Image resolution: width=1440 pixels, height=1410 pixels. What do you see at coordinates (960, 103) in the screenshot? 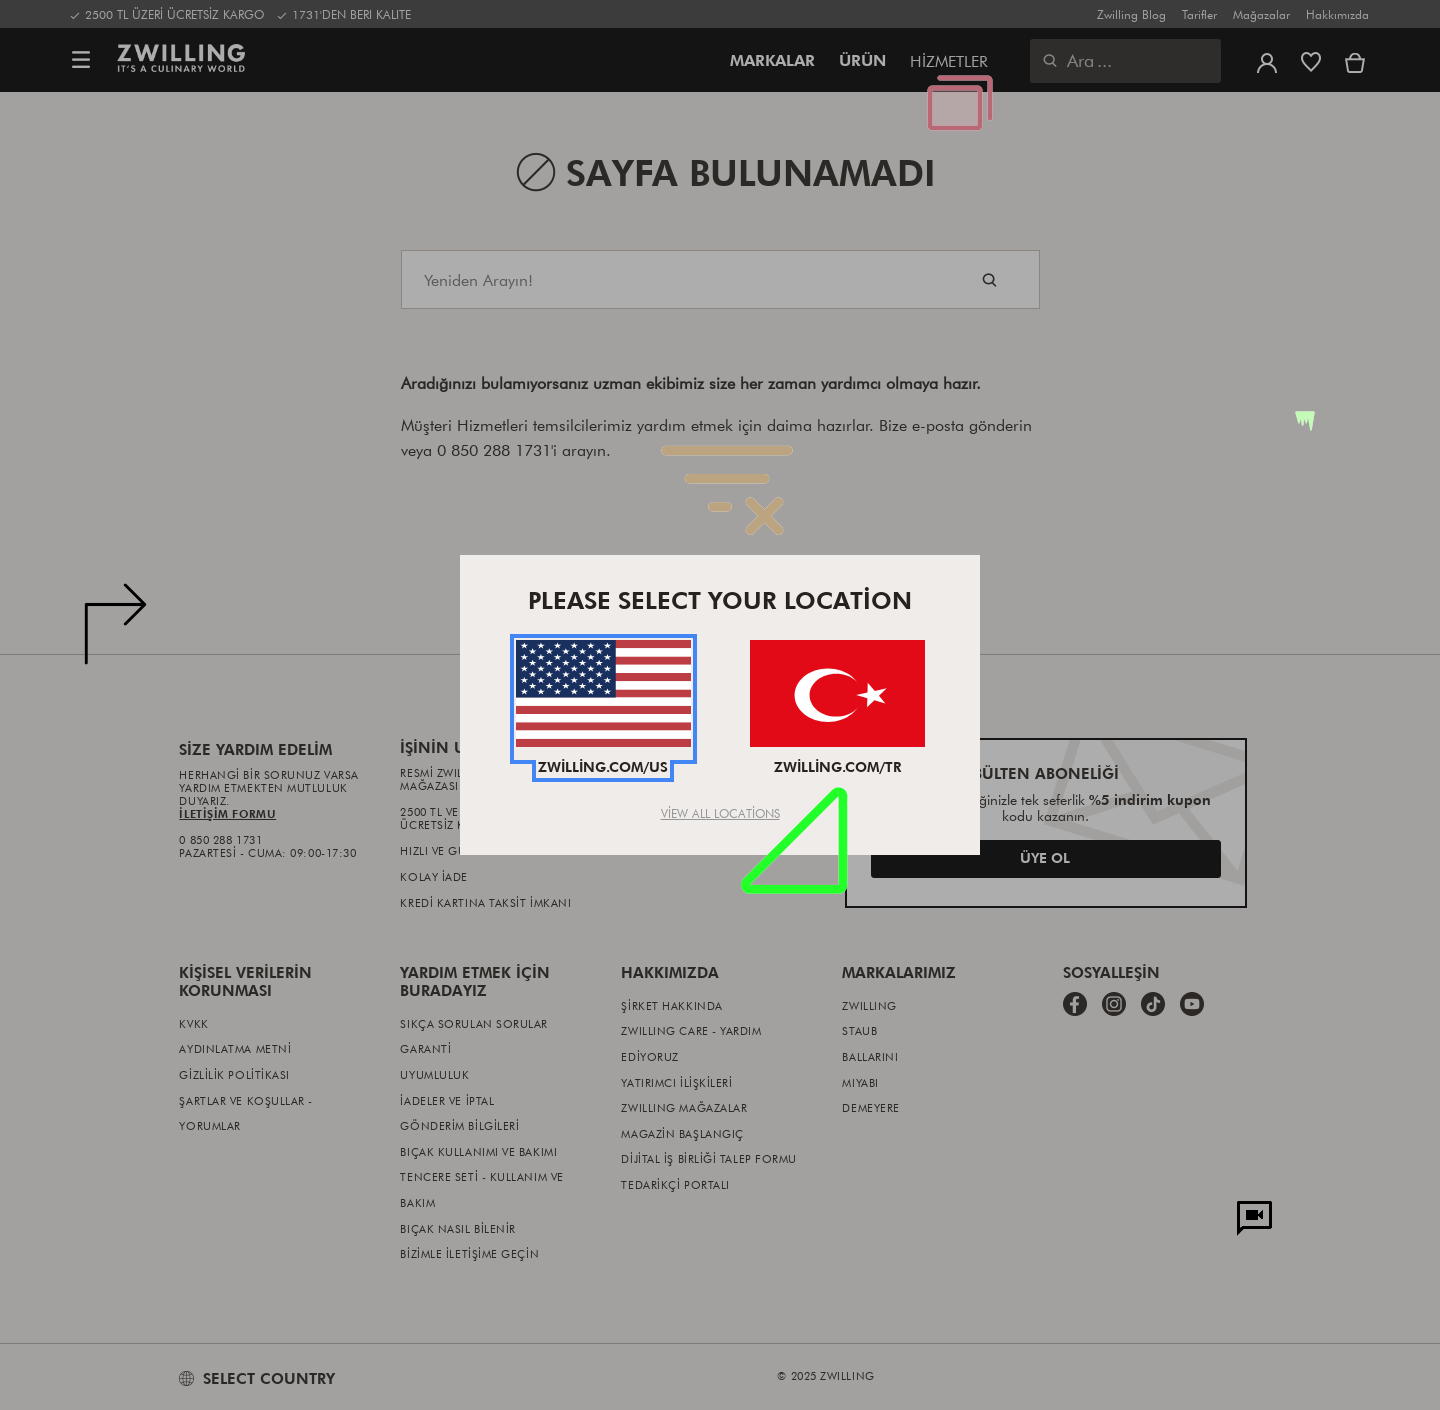
I see `view stacked cards or layers` at bounding box center [960, 103].